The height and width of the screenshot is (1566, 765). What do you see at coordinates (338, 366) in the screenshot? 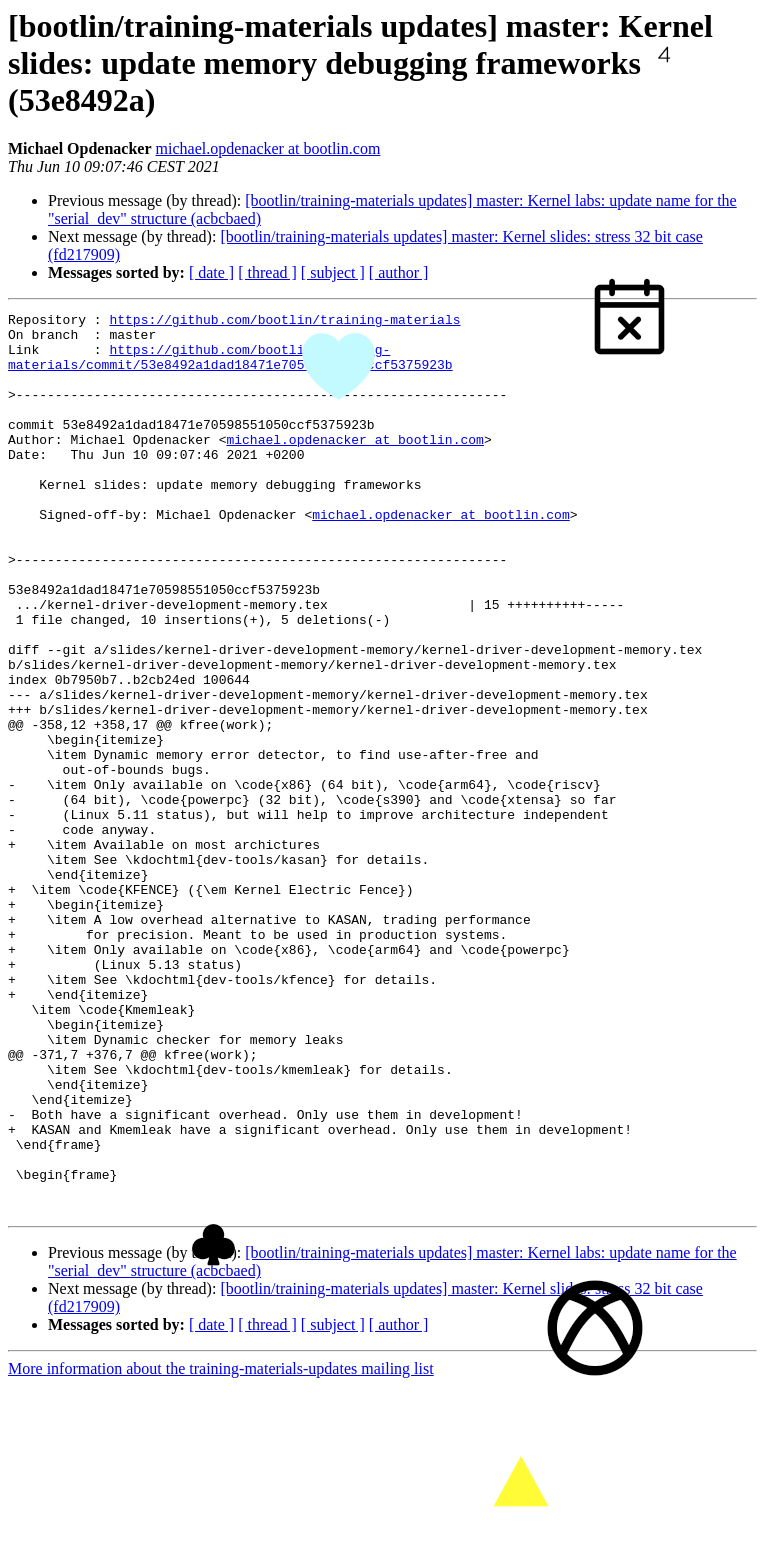
I see `add to favorites` at bounding box center [338, 366].